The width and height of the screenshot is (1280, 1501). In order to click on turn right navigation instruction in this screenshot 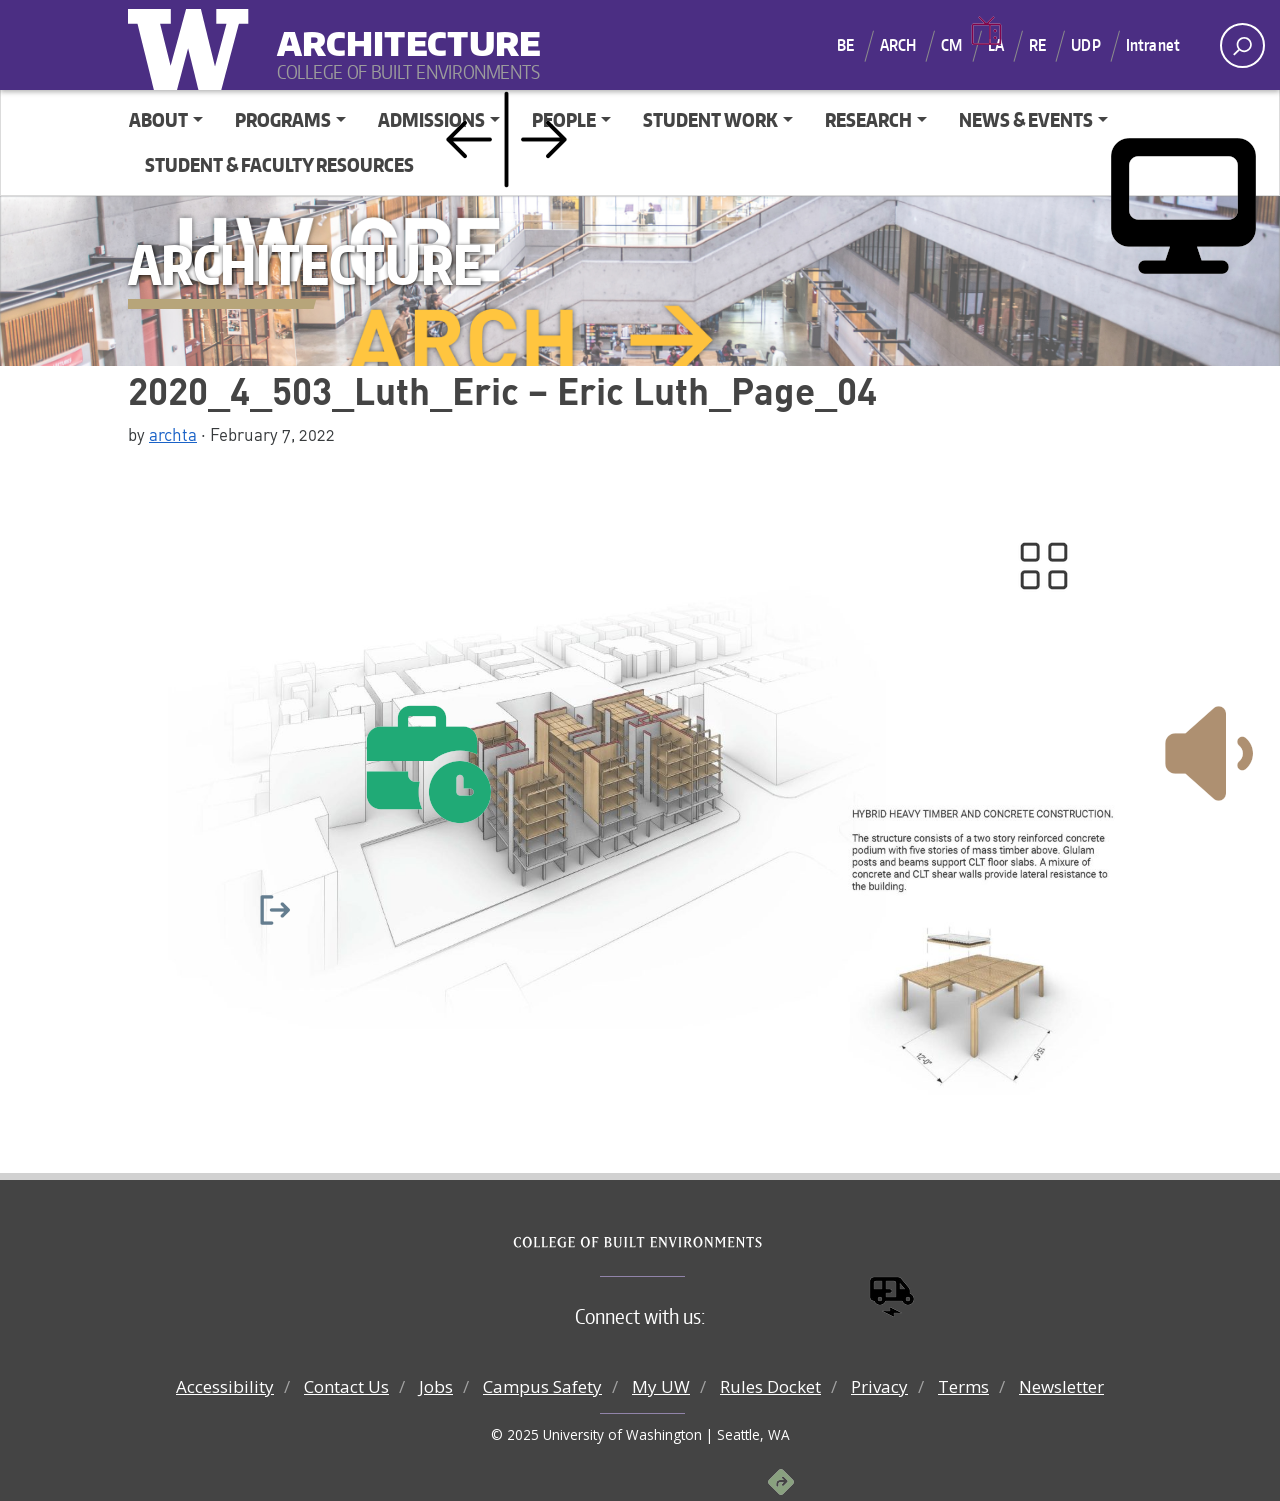, I will do `click(781, 1482)`.